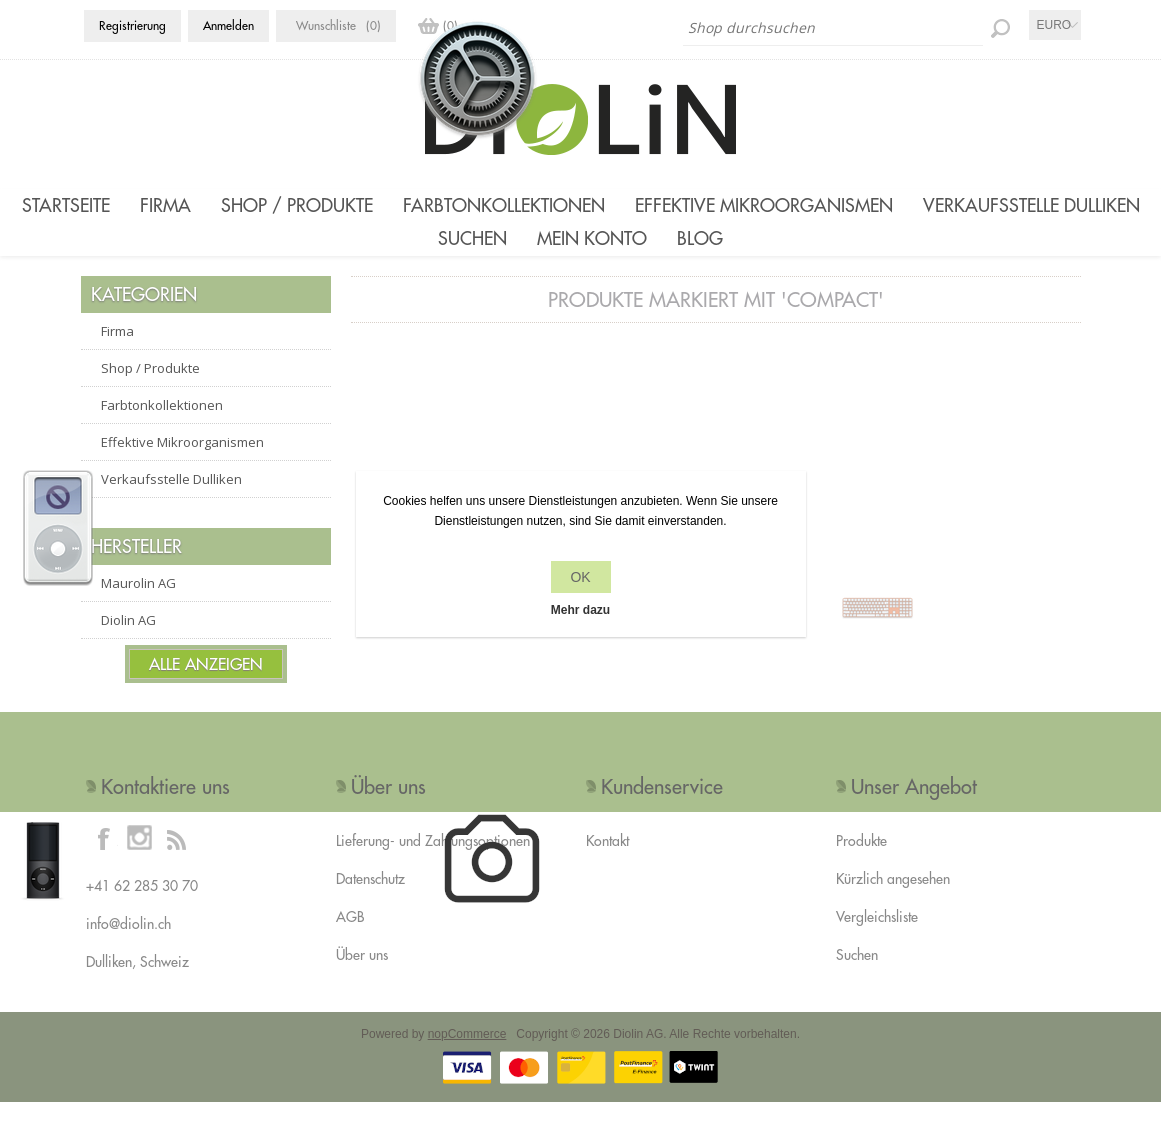 The image size is (1161, 1121). Describe the element at coordinates (492, 862) in the screenshot. I see `open the camera app` at that location.